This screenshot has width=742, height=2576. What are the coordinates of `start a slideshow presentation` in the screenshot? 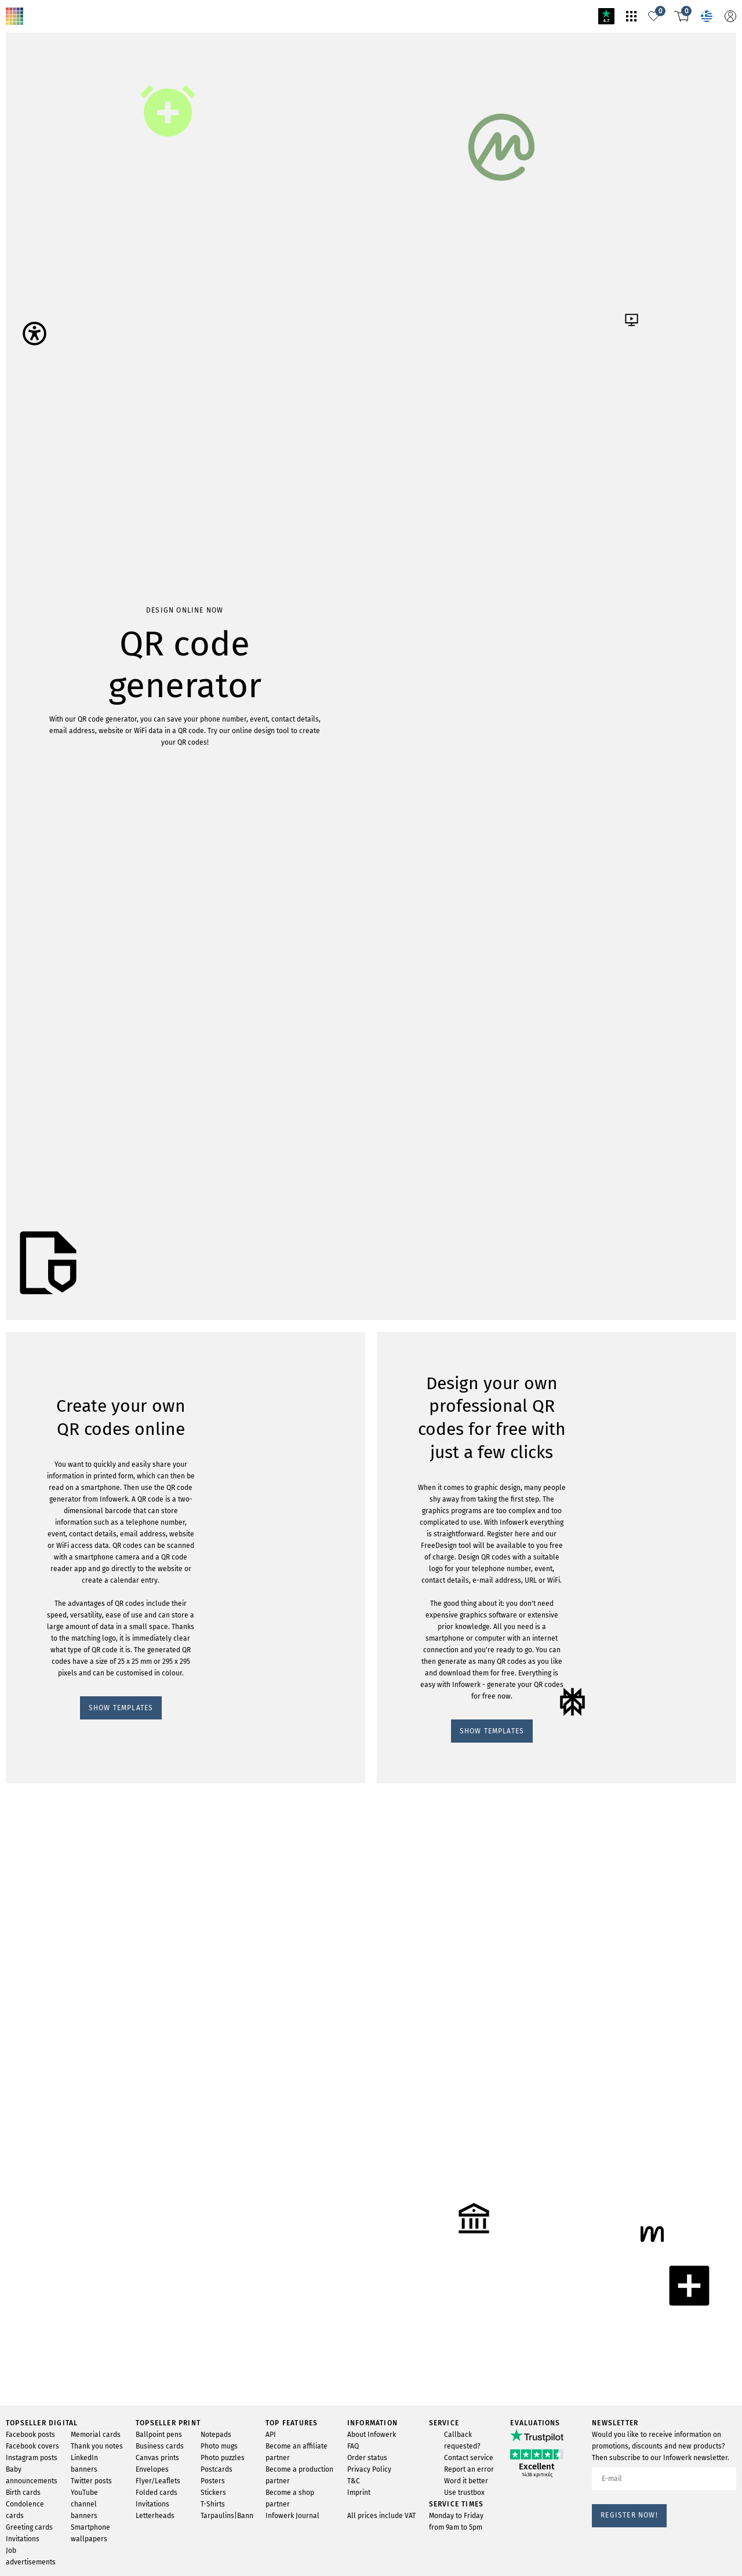 It's located at (631, 319).